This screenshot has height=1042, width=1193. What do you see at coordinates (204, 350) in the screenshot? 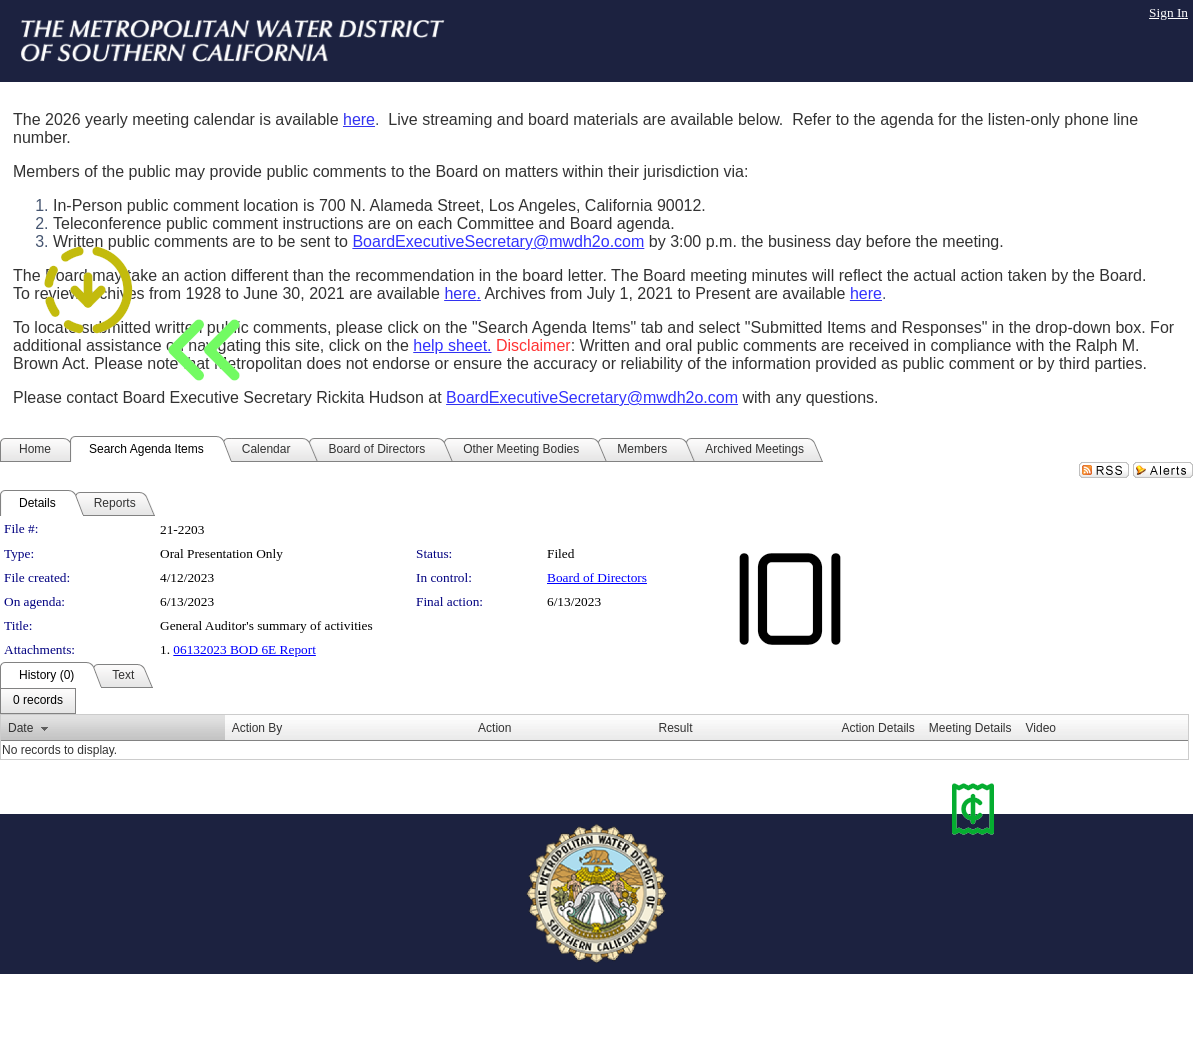
I see `go back to the beginning` at bounding box center [204, 350].